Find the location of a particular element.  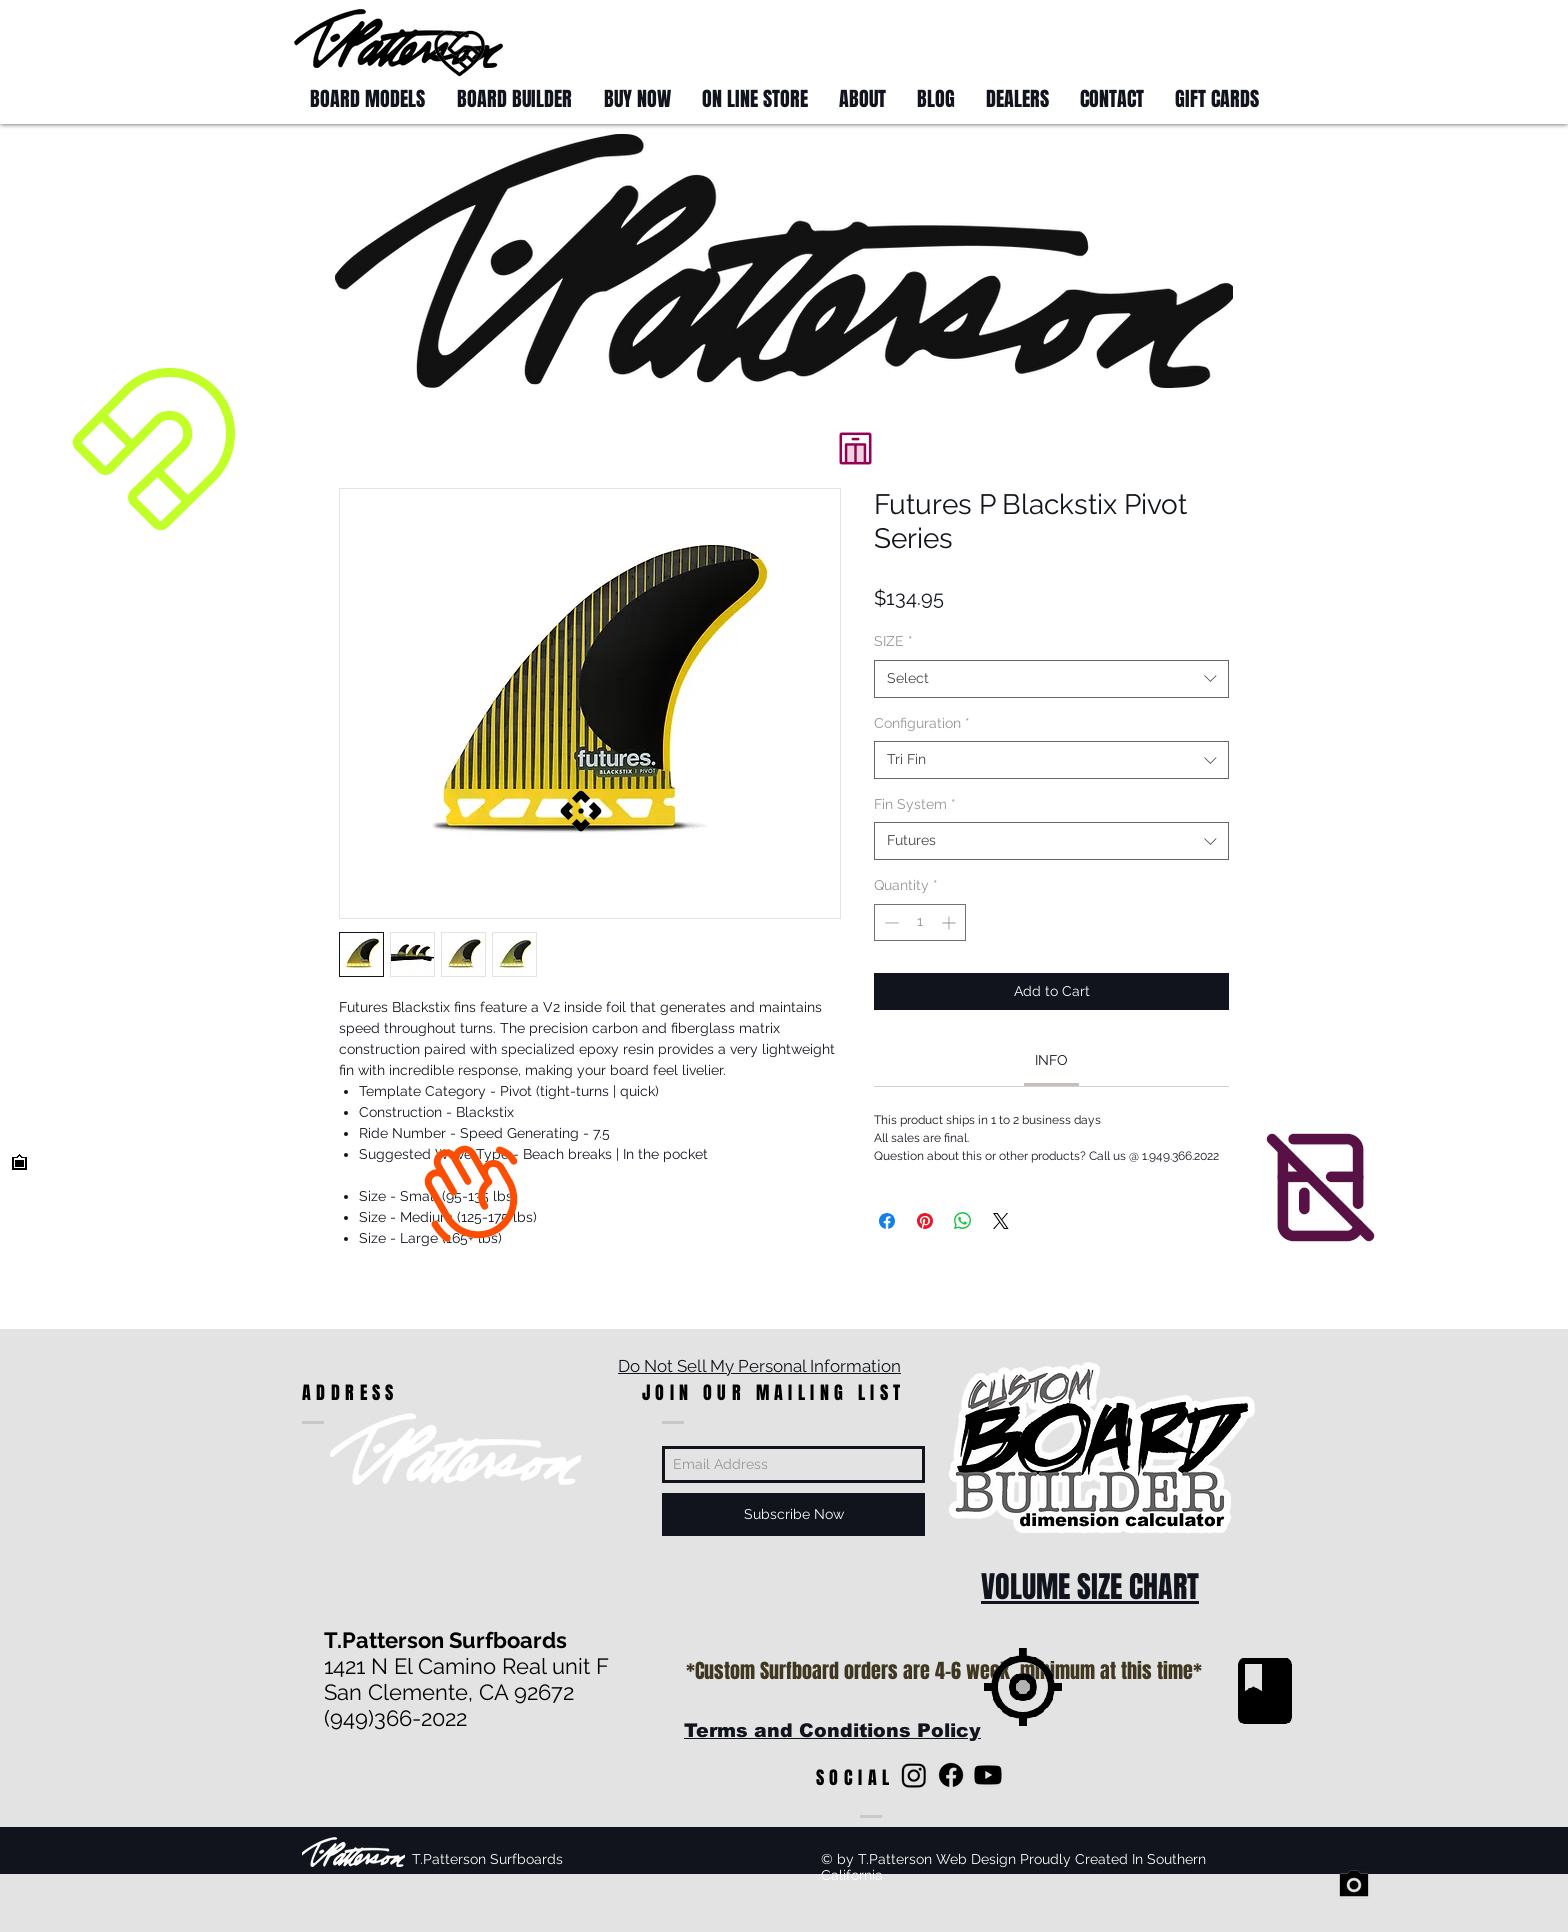

view community code of conduct is located at coordinates (459, 52).